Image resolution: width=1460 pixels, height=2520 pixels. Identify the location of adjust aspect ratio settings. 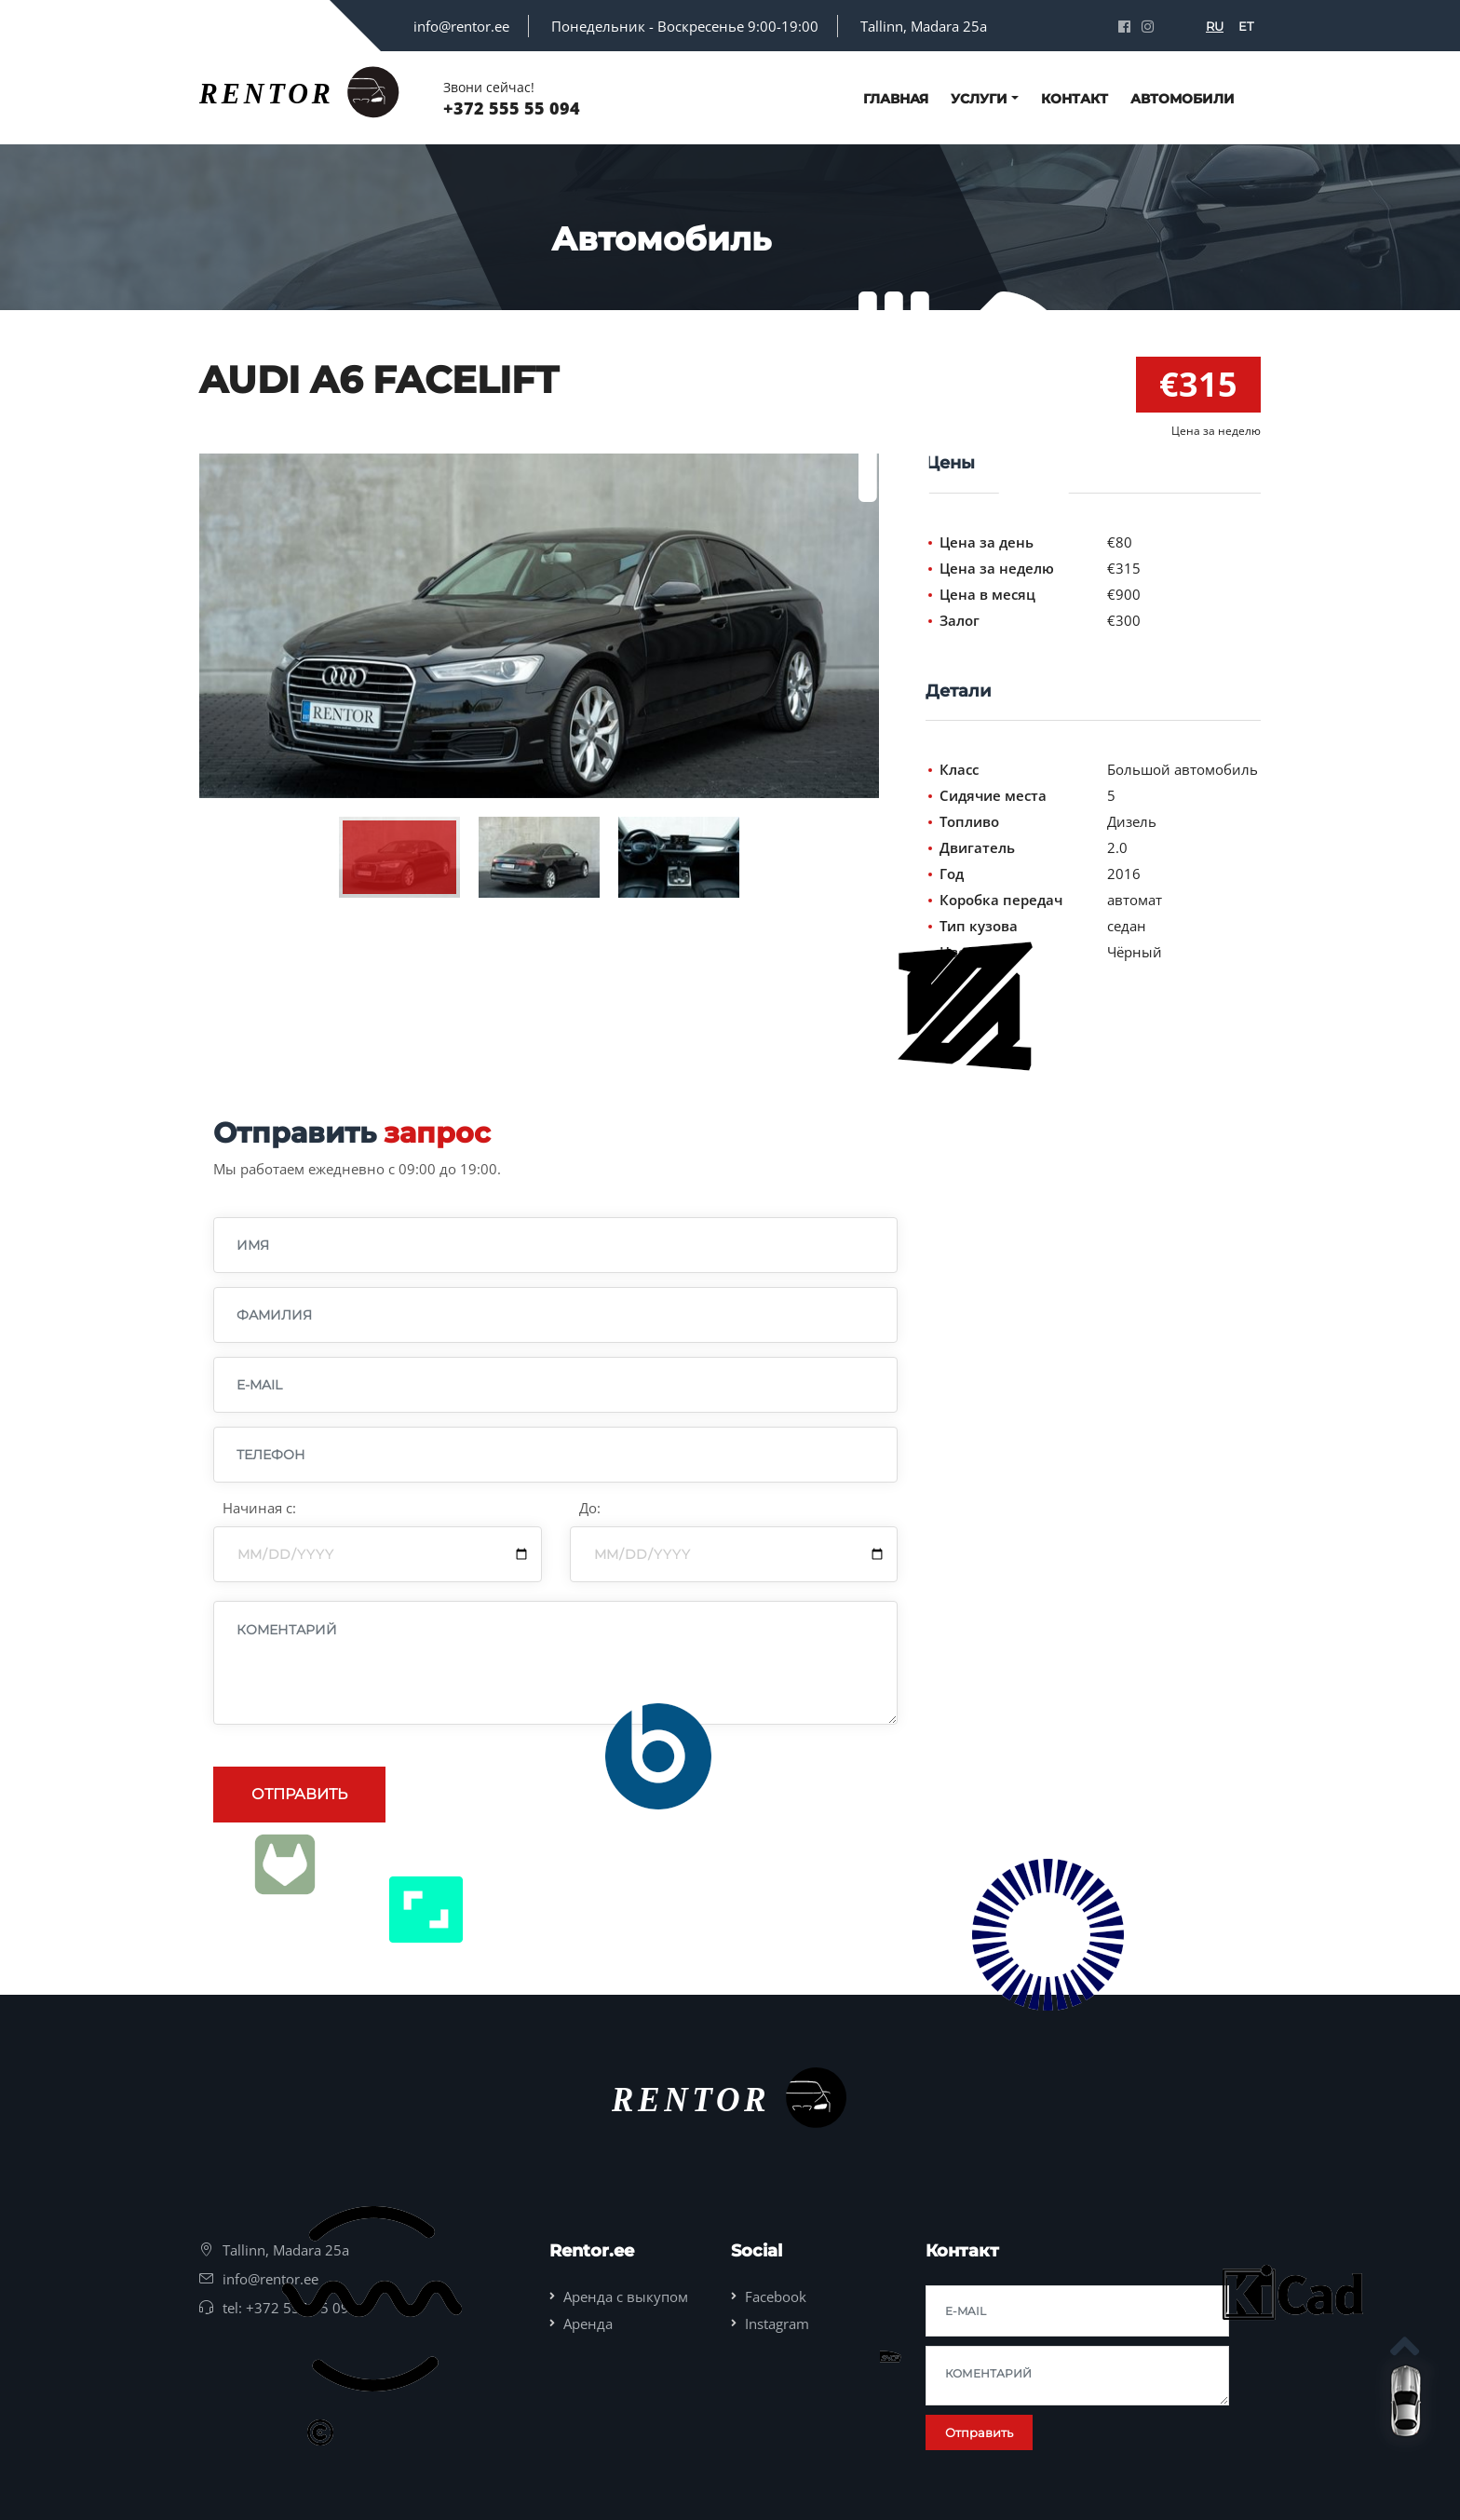
(426, 1909).